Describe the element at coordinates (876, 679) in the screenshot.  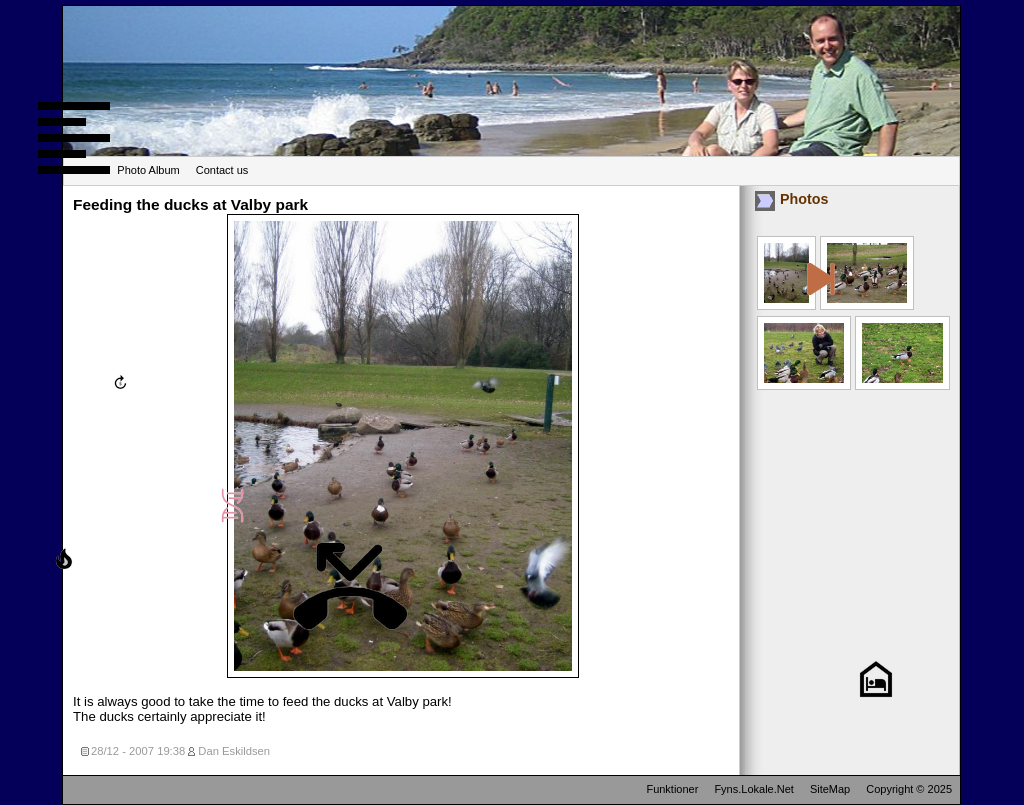
I see `find nearby overnight shelters or accommodations` at that location.